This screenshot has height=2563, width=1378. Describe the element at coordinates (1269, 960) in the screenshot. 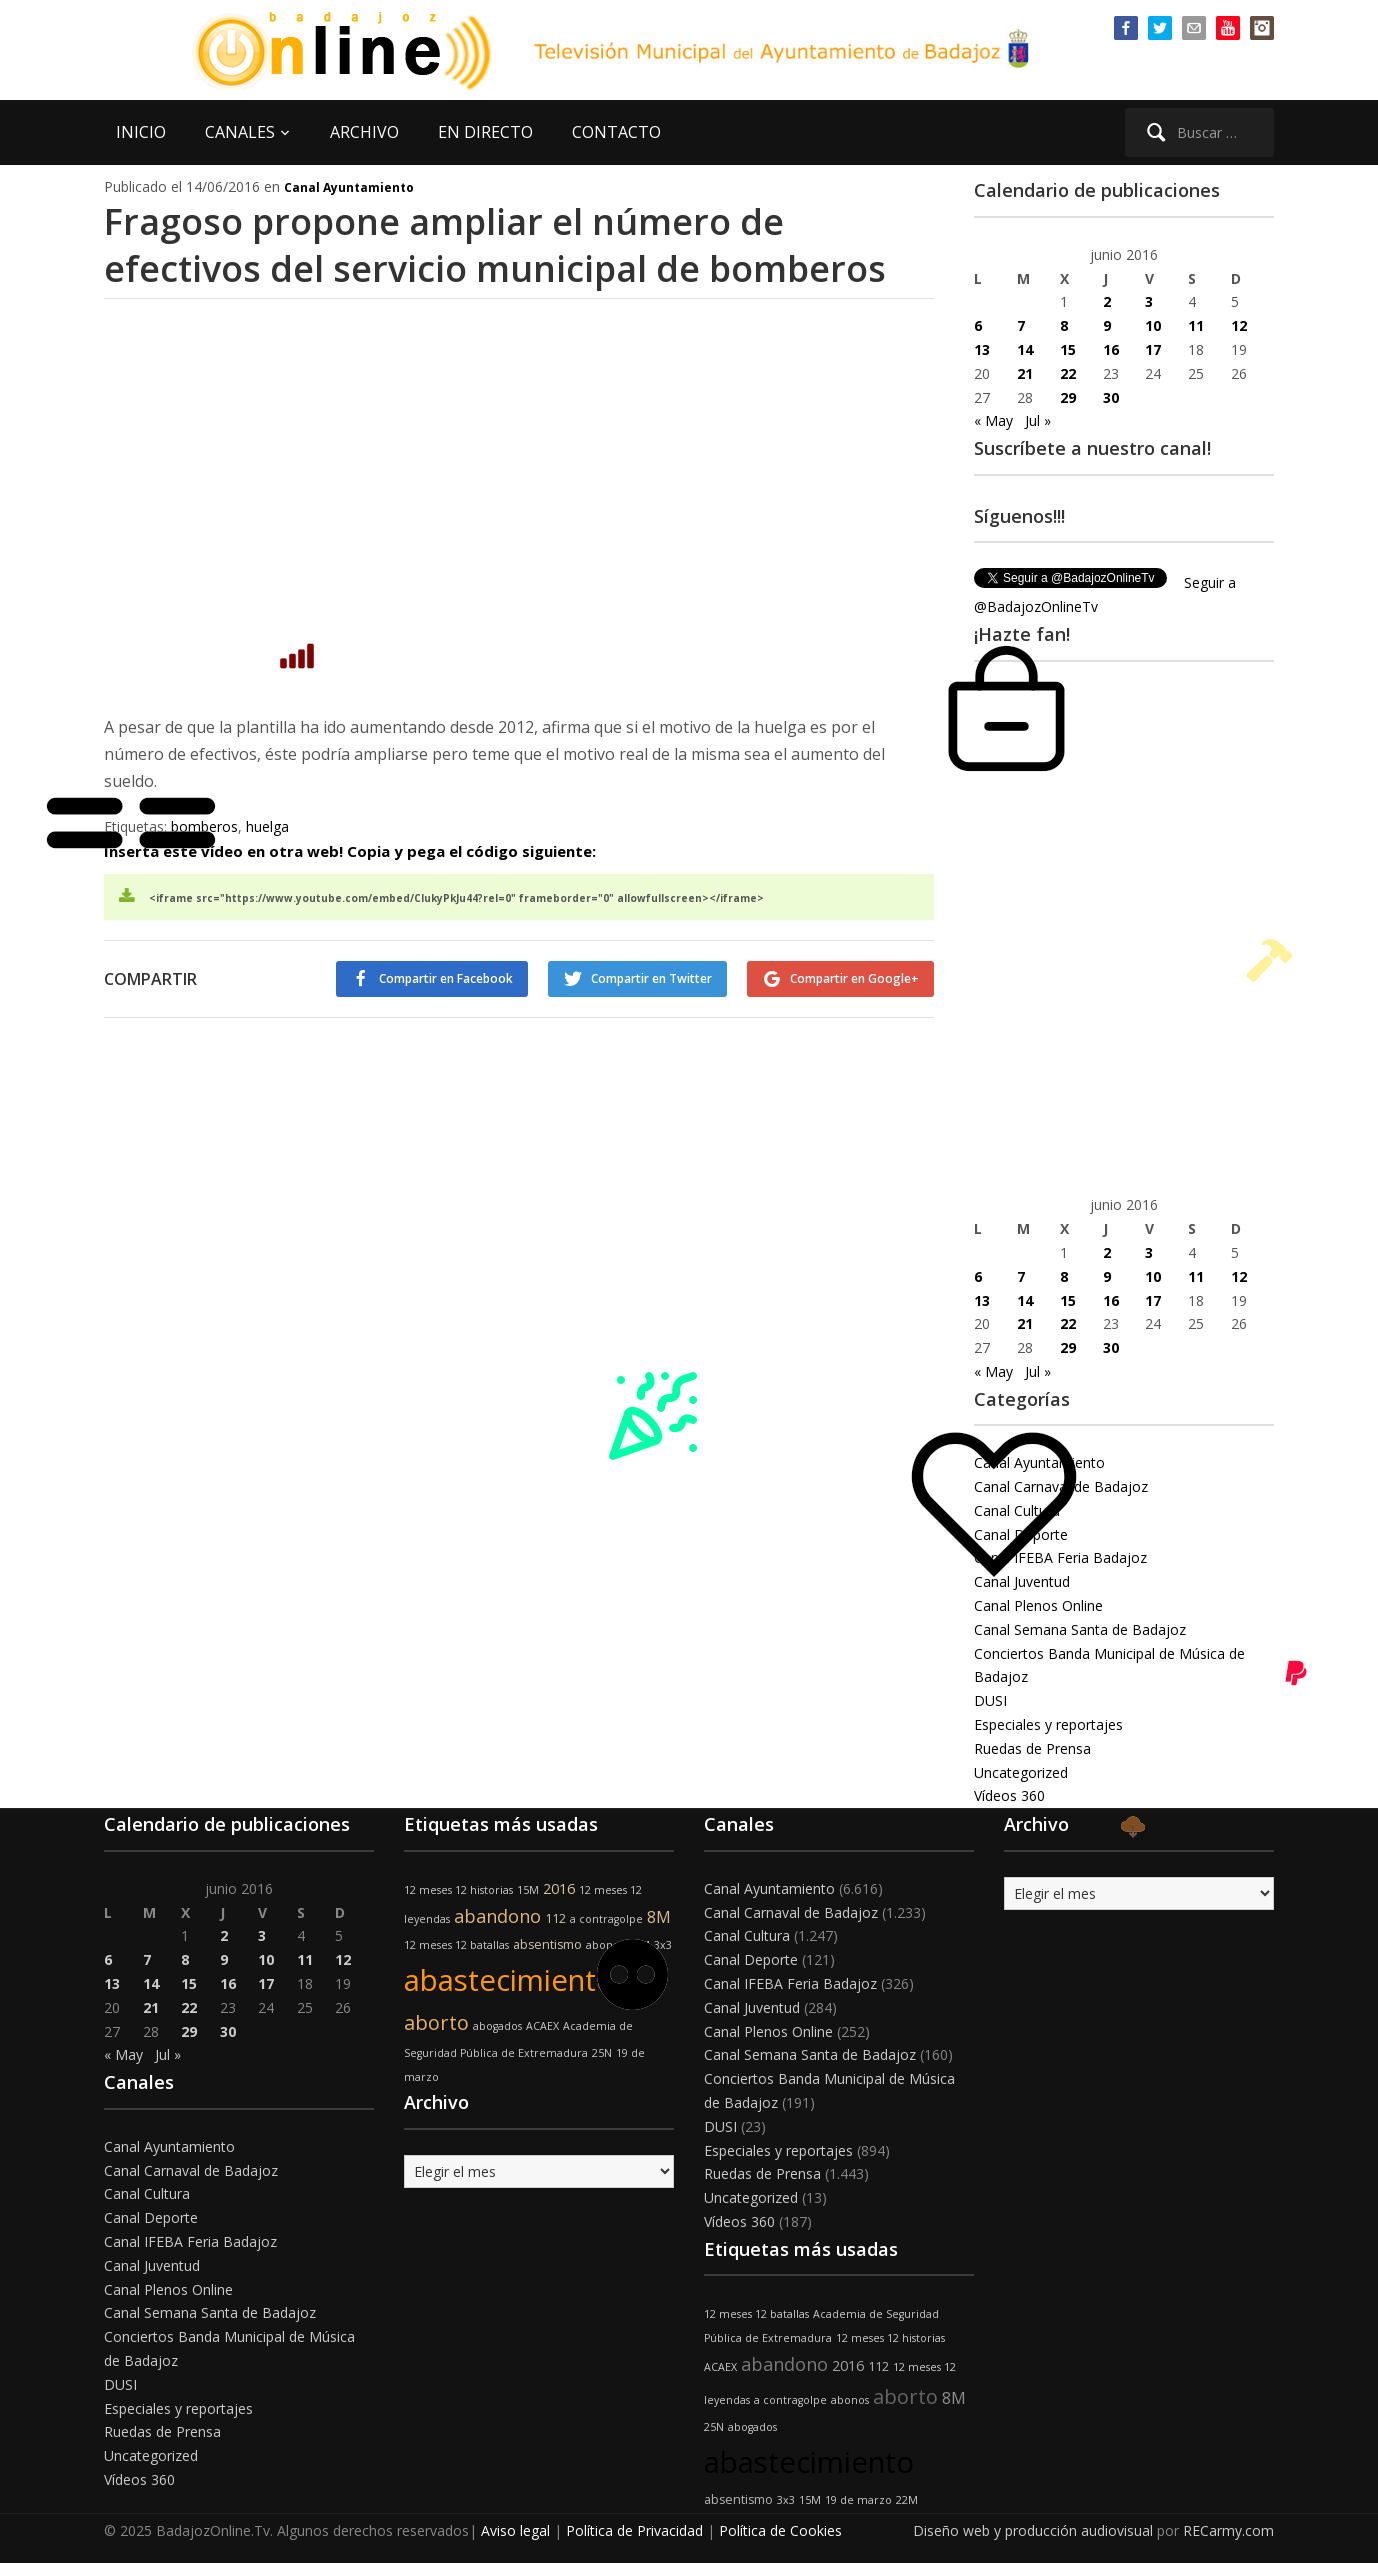

I see `access build or developer tools` at that location.